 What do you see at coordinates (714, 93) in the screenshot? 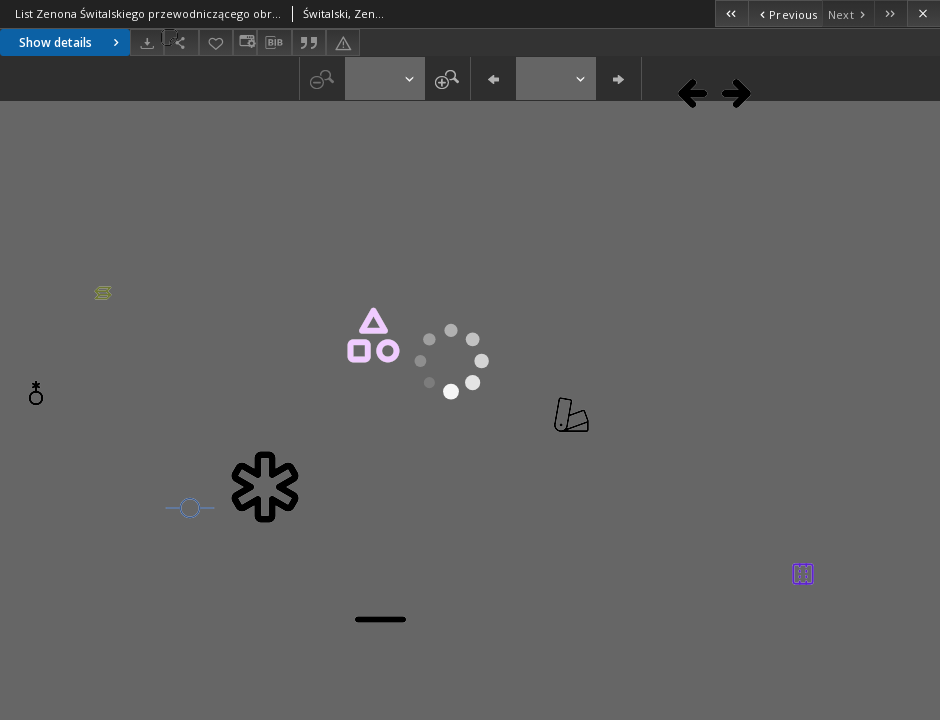
I see `adjust horizontal position or spacing` at bounding box center [714, 93].